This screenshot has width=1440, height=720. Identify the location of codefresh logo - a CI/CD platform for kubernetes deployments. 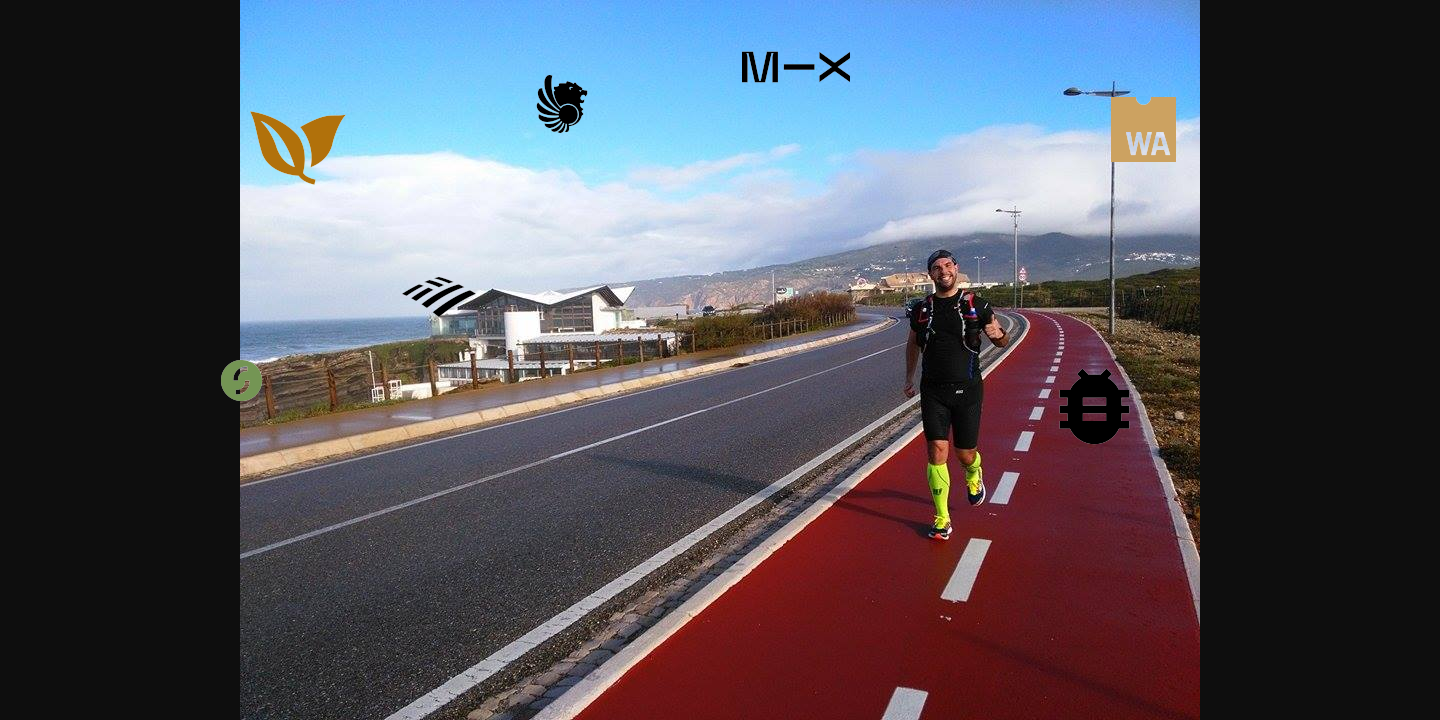
(298, 148).